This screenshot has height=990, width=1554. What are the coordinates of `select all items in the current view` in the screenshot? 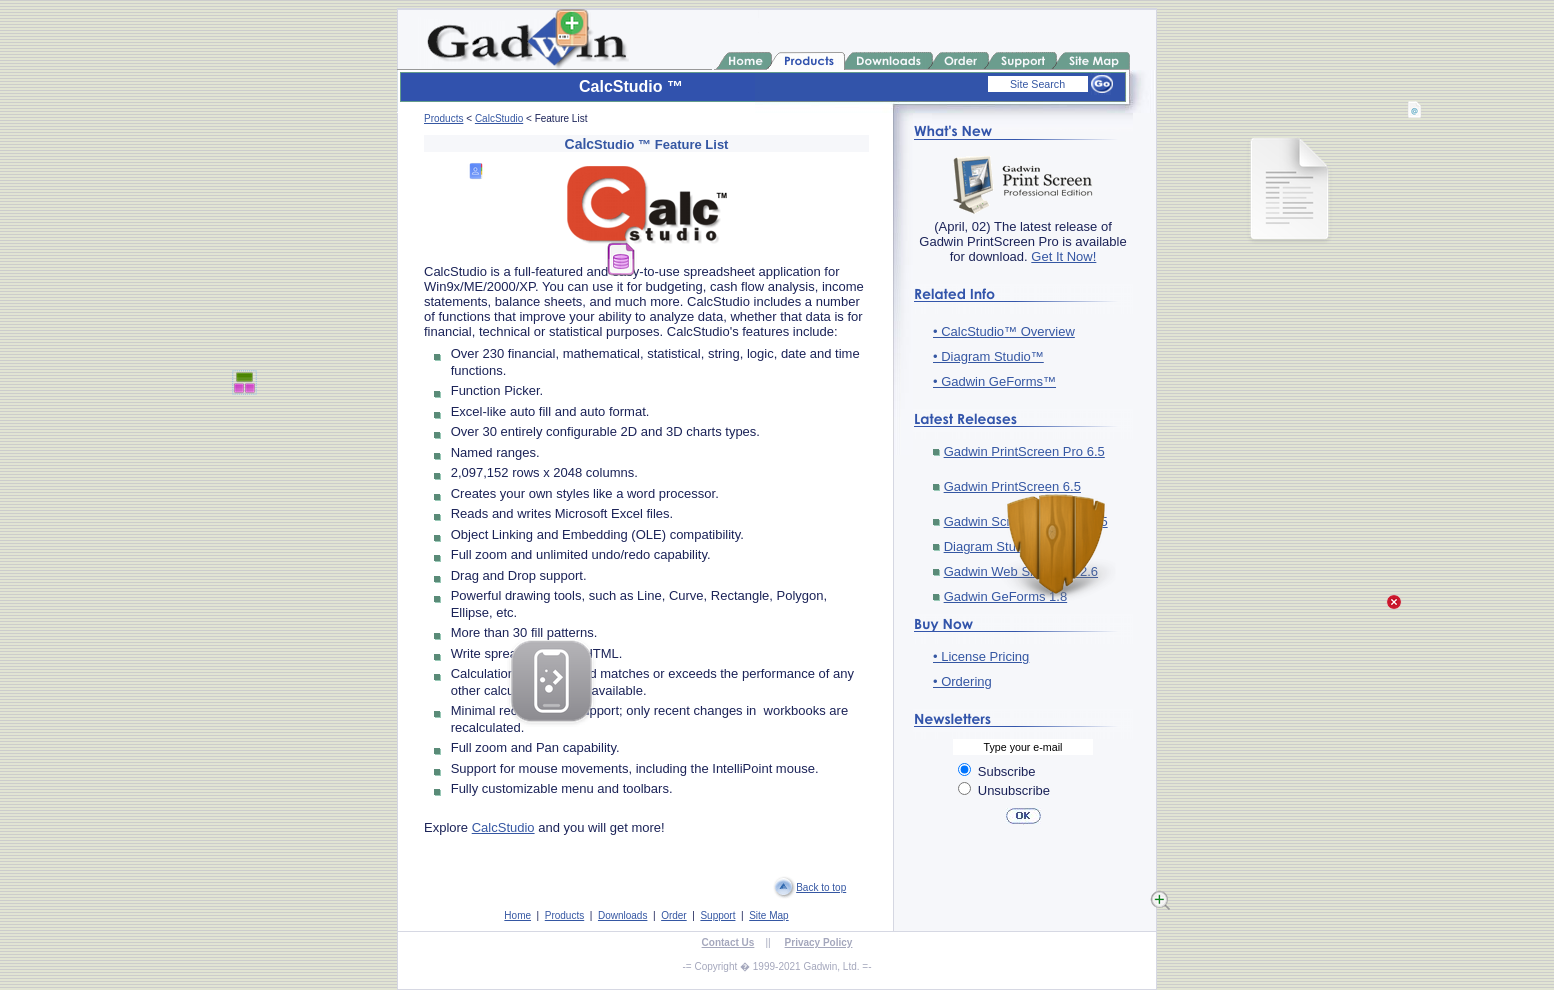 It's located at (244, 382).